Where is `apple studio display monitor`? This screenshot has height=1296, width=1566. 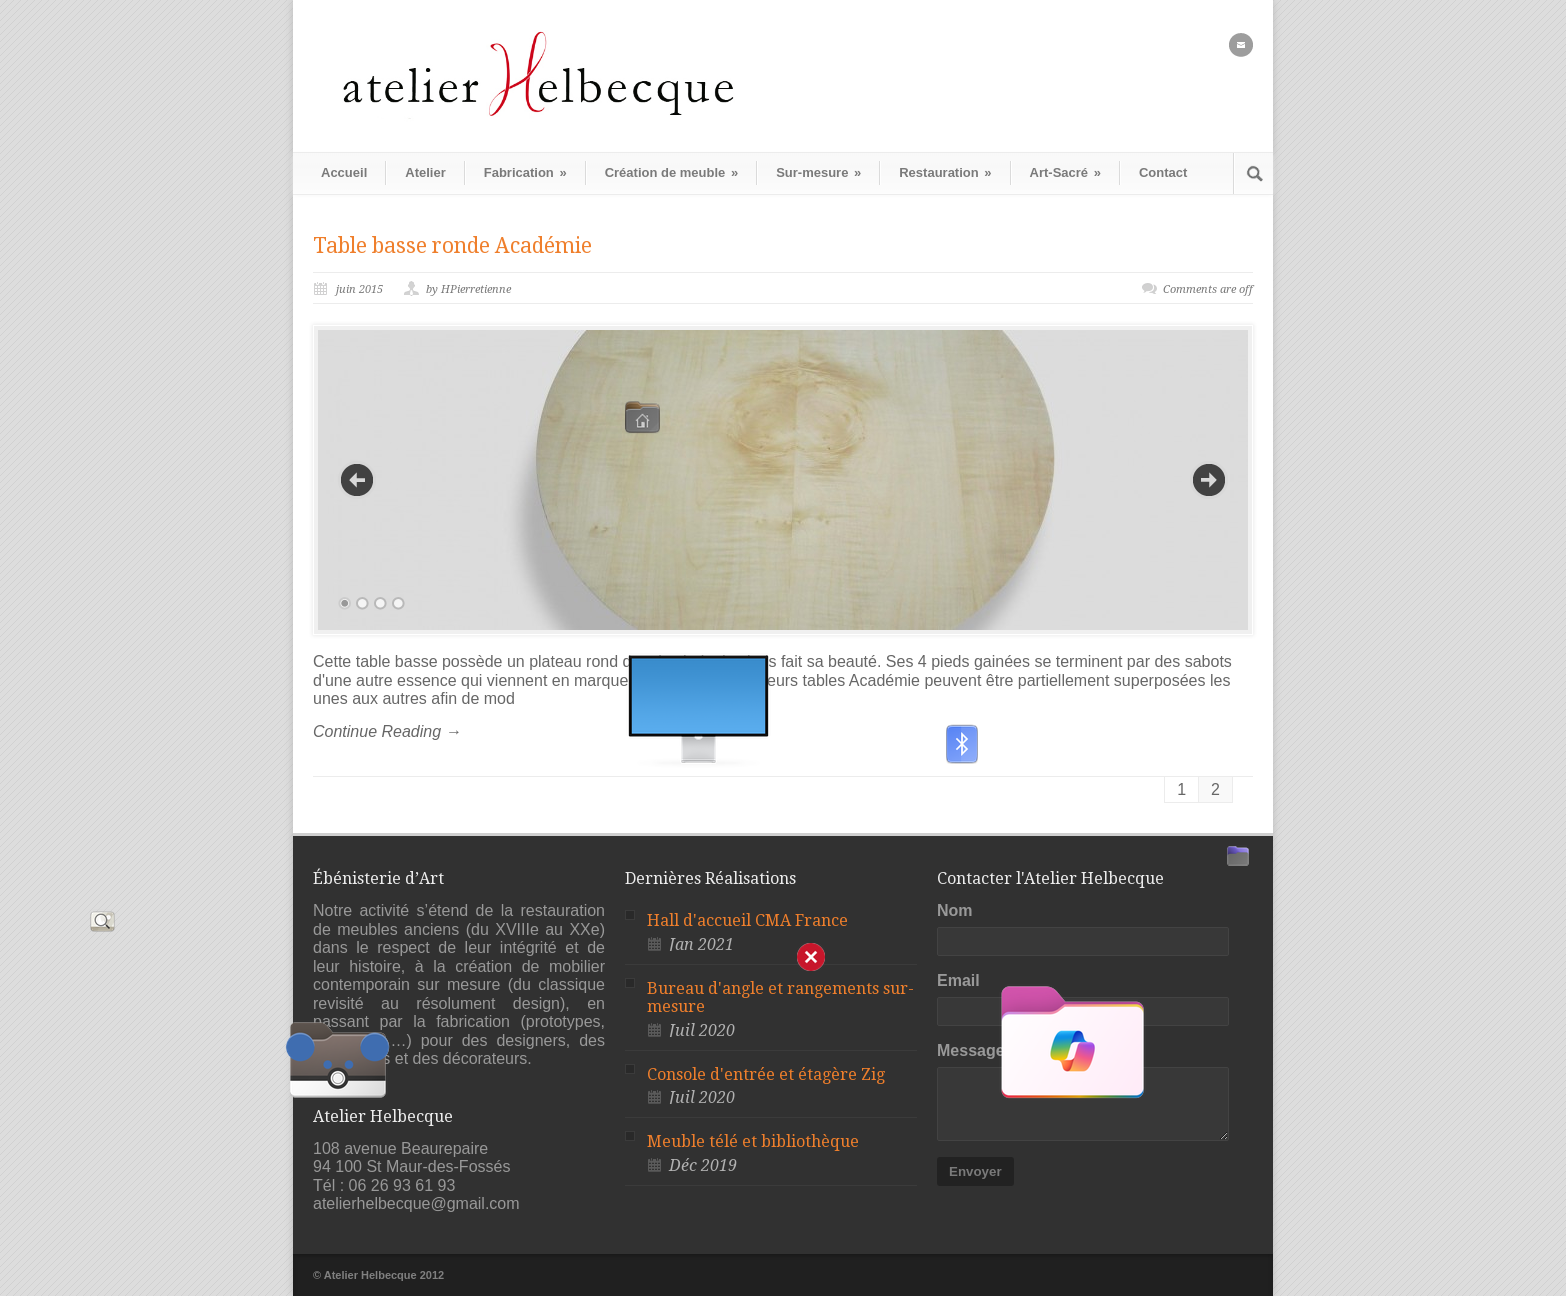
apple studio display monitor is located at coordinates (698, 701).